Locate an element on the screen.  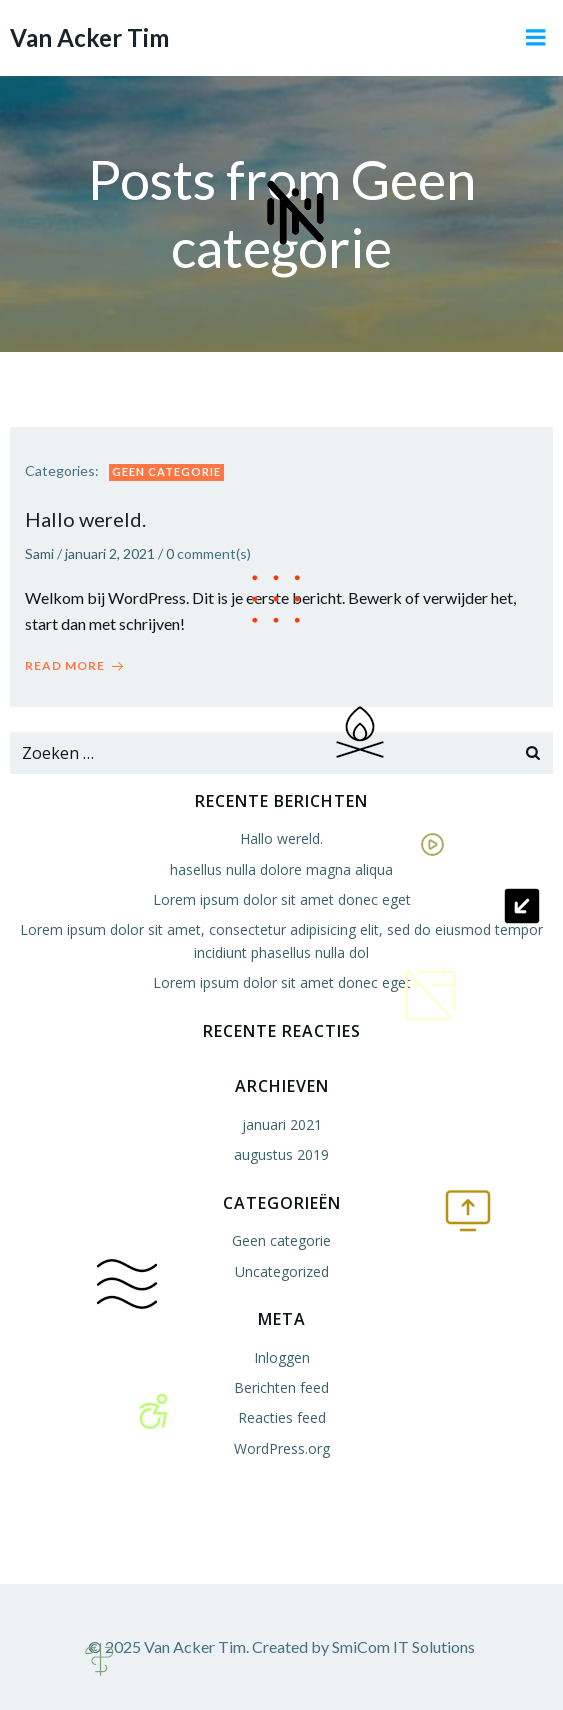
upload file to display or screen is located at coordinates (468, 1209).